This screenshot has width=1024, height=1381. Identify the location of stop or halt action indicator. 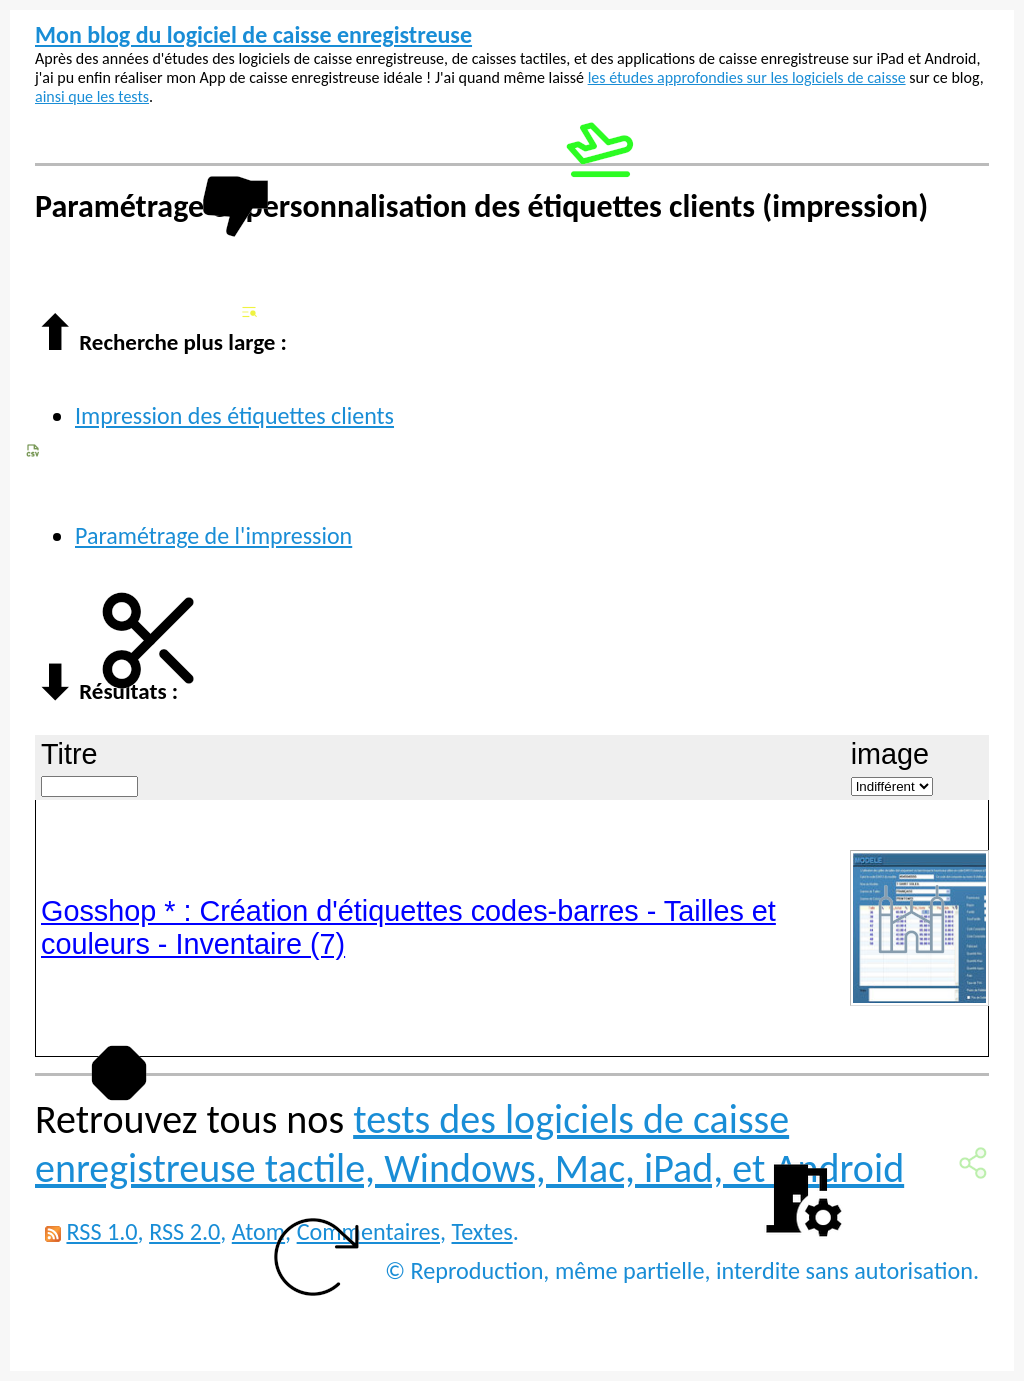
(119, 1073).